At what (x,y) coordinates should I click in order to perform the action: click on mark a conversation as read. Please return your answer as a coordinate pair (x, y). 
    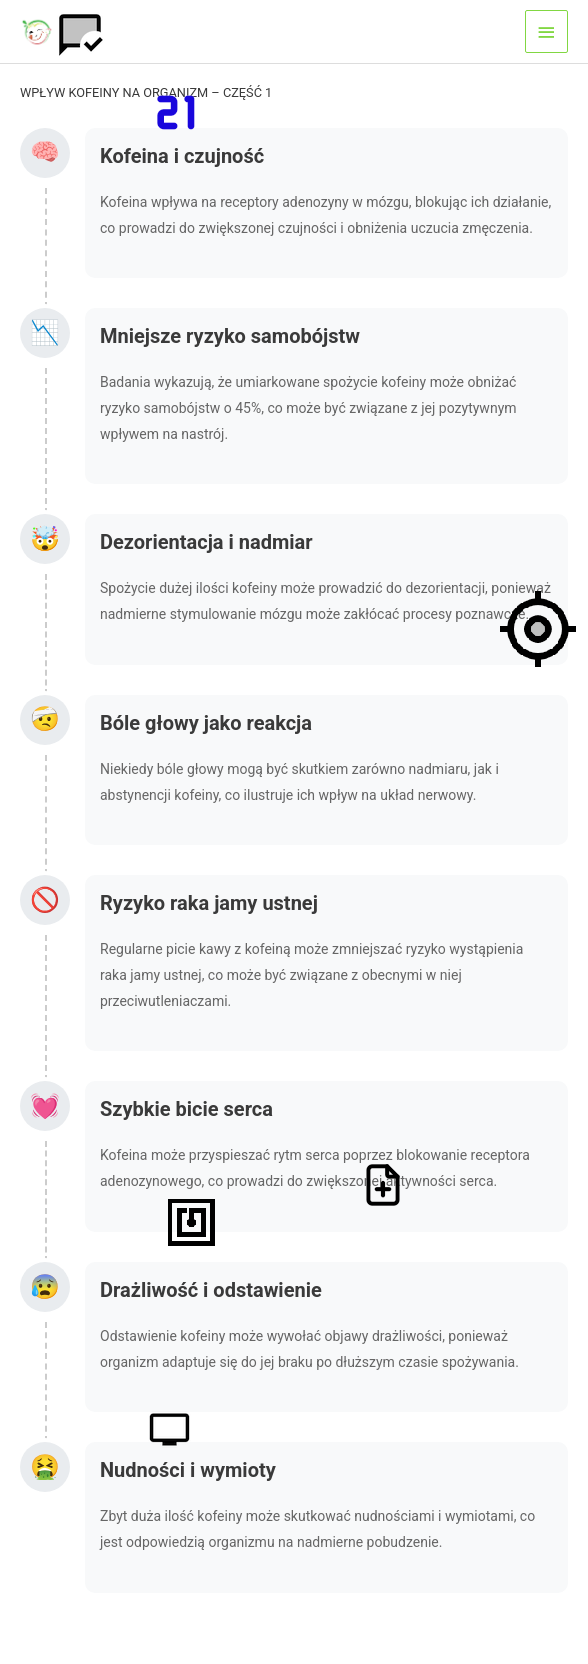
    Looking at the image, I should click on (80, 35).